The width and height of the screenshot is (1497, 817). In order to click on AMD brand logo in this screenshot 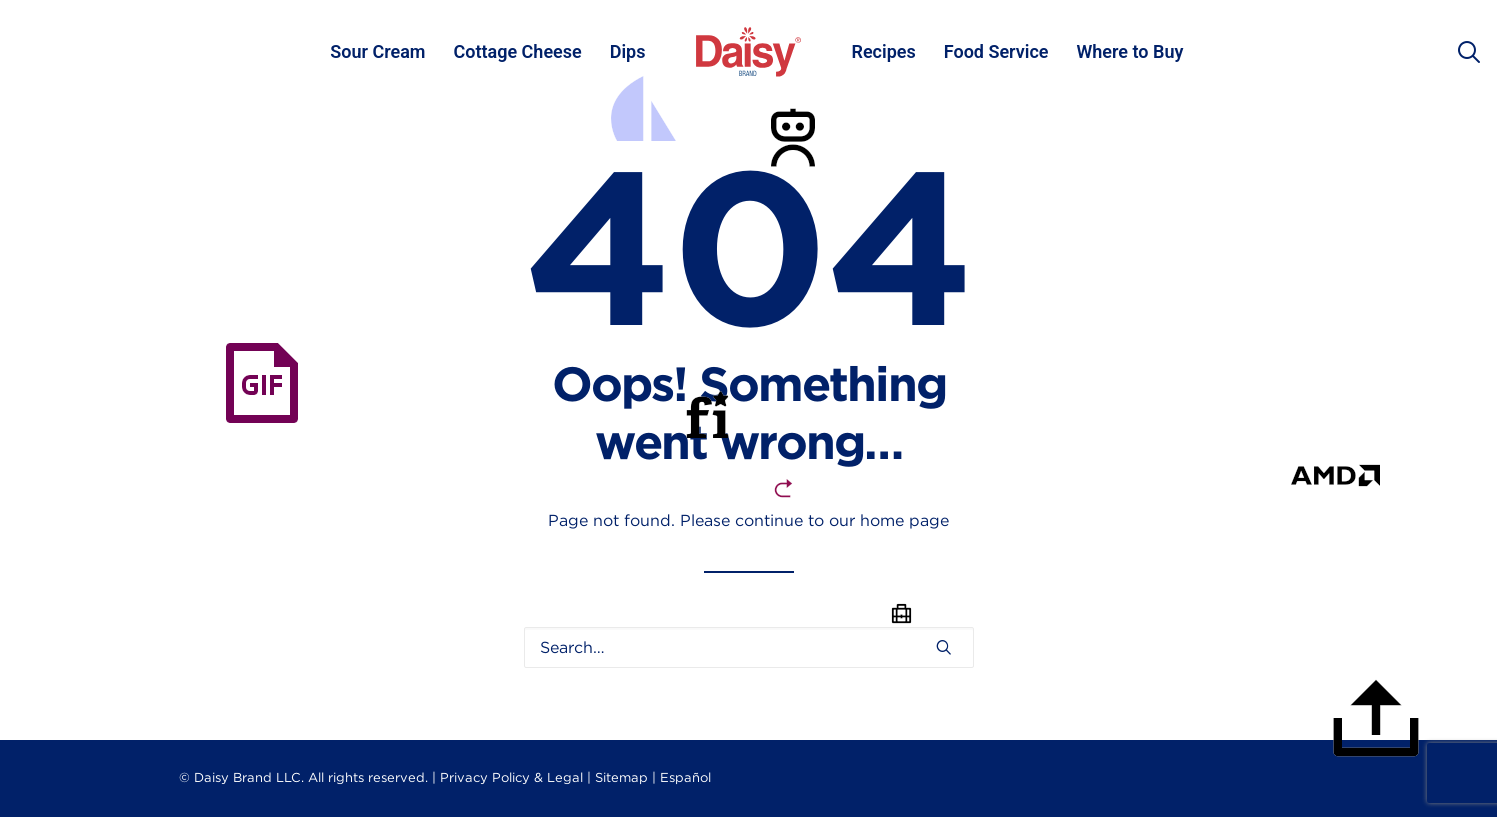, I will do `click(1335, 475)`.